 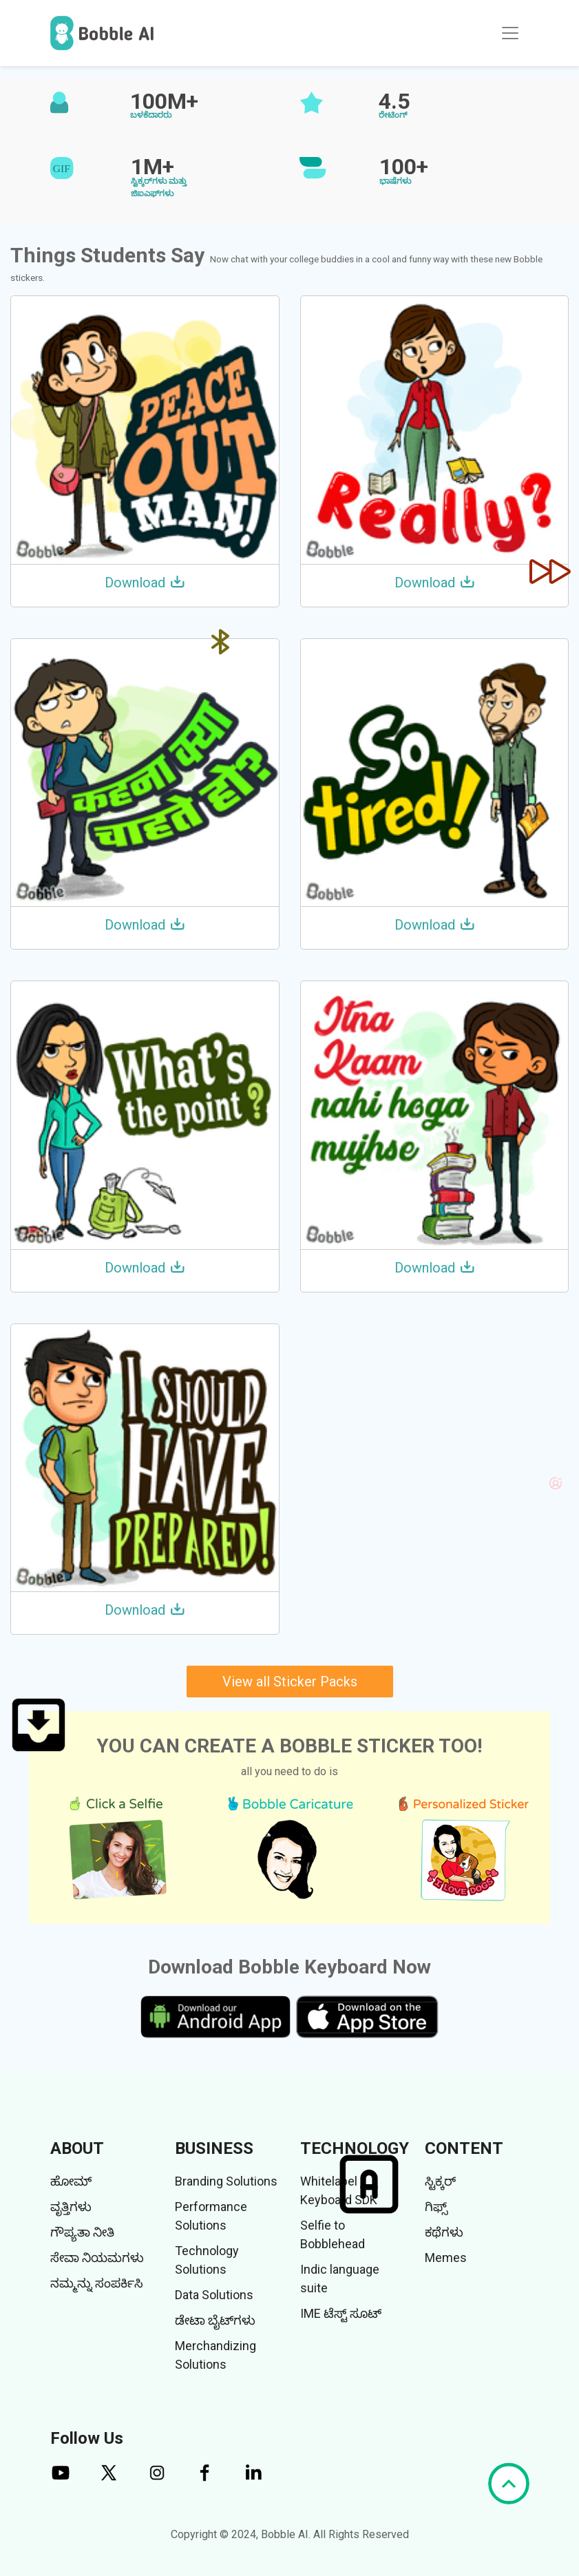 I want to click on skip to the next track, so click(x=550, y=572).